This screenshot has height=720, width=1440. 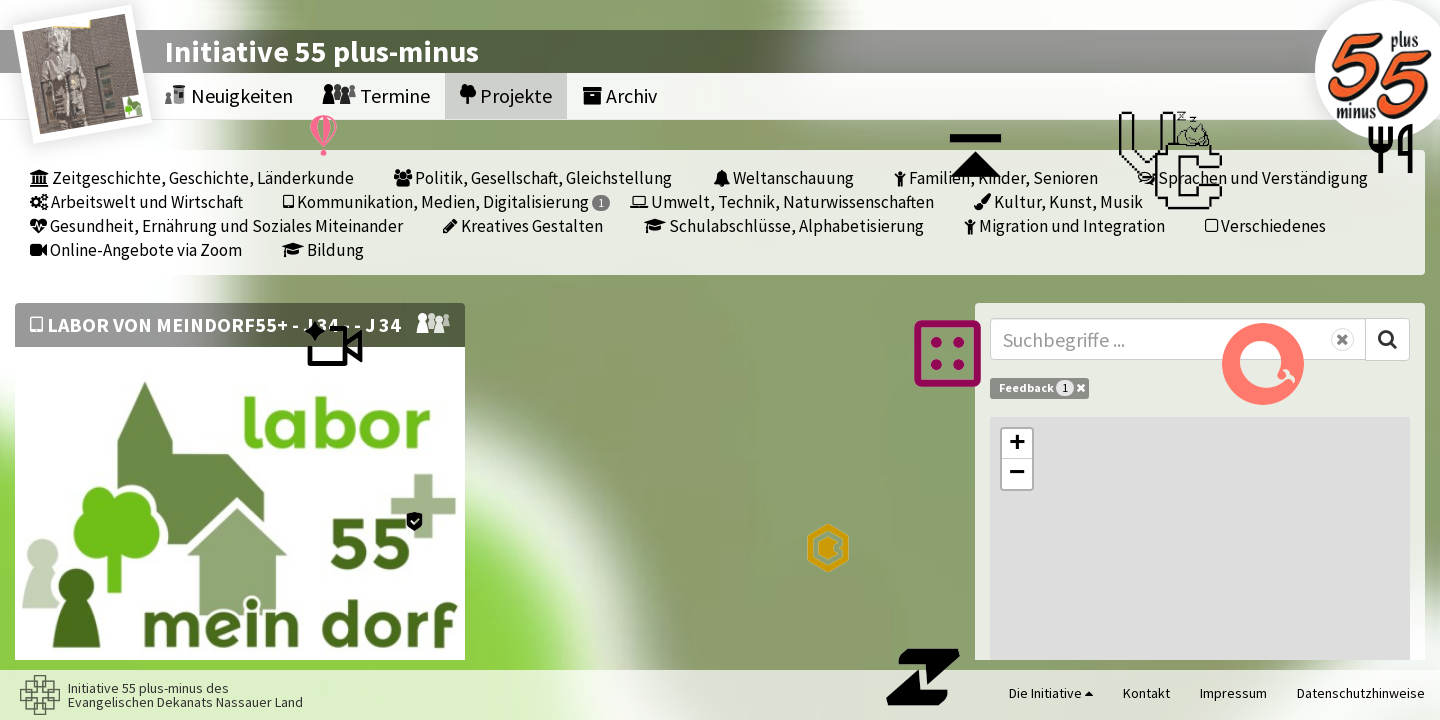 I want to click on open the Bakaláři school management app, so click(x=828, y=548).